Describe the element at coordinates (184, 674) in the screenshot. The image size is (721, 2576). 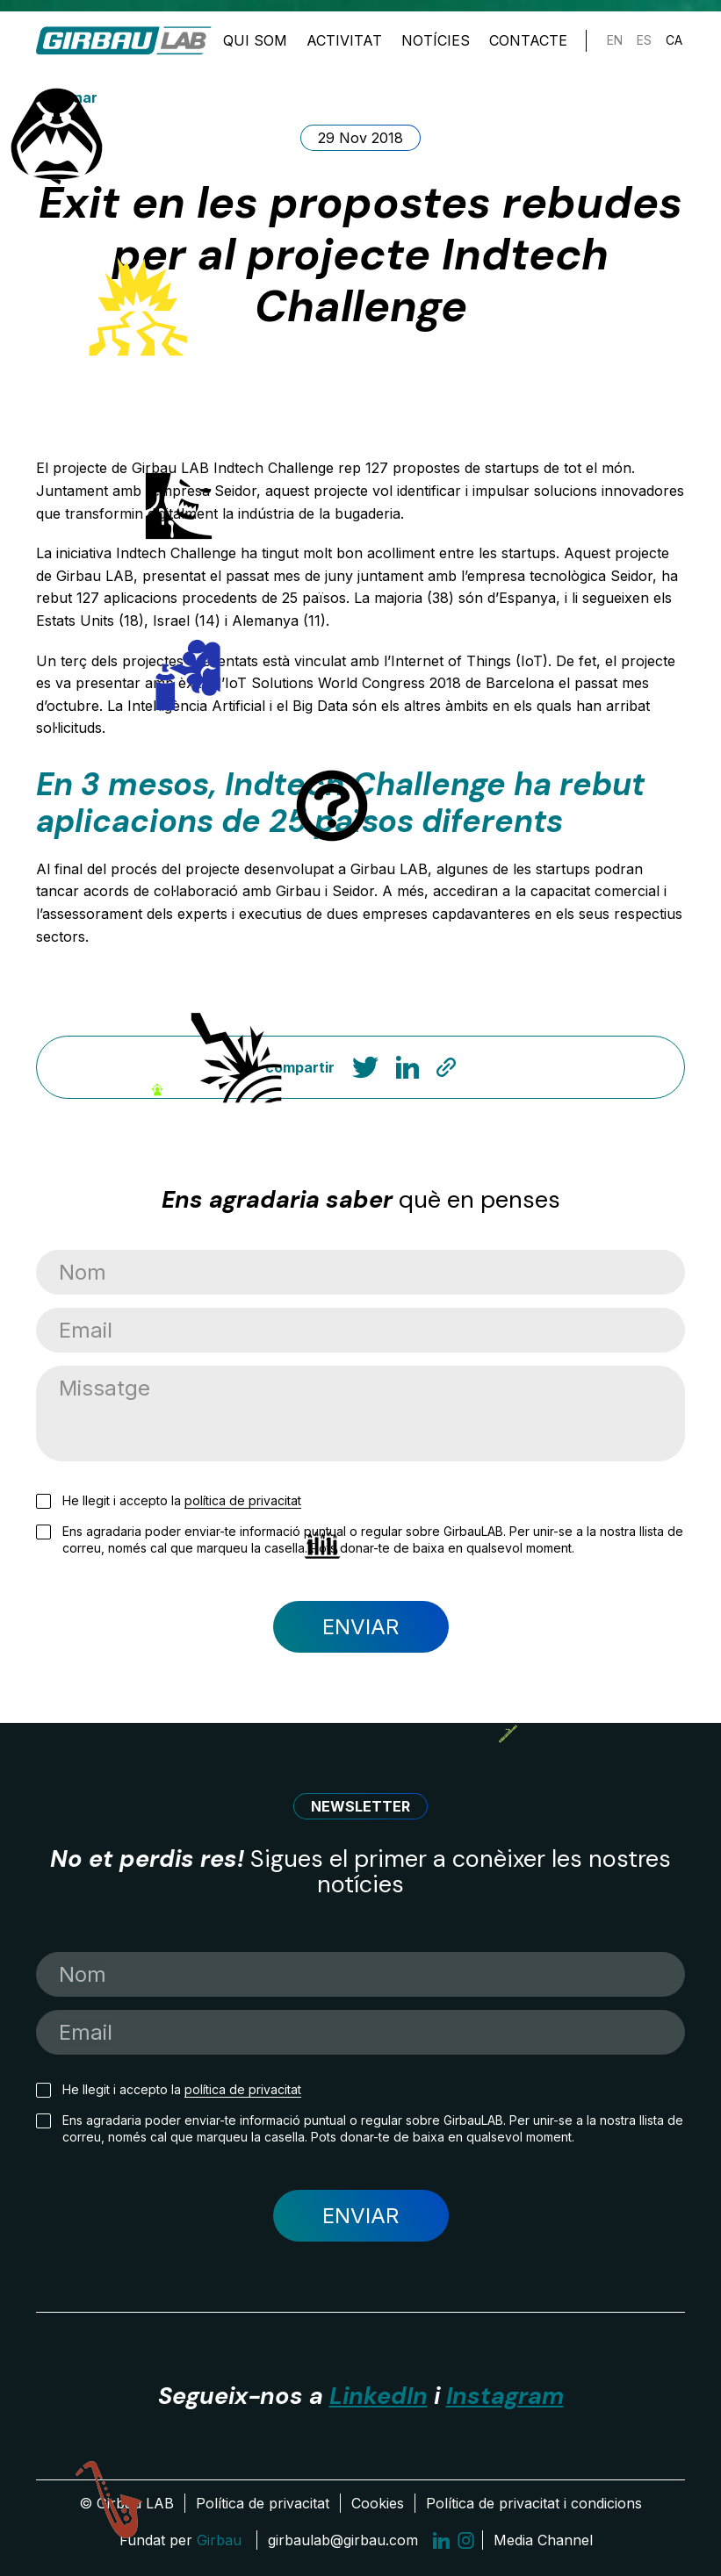
I see `spray paint tool or graffiti feature` at that location.